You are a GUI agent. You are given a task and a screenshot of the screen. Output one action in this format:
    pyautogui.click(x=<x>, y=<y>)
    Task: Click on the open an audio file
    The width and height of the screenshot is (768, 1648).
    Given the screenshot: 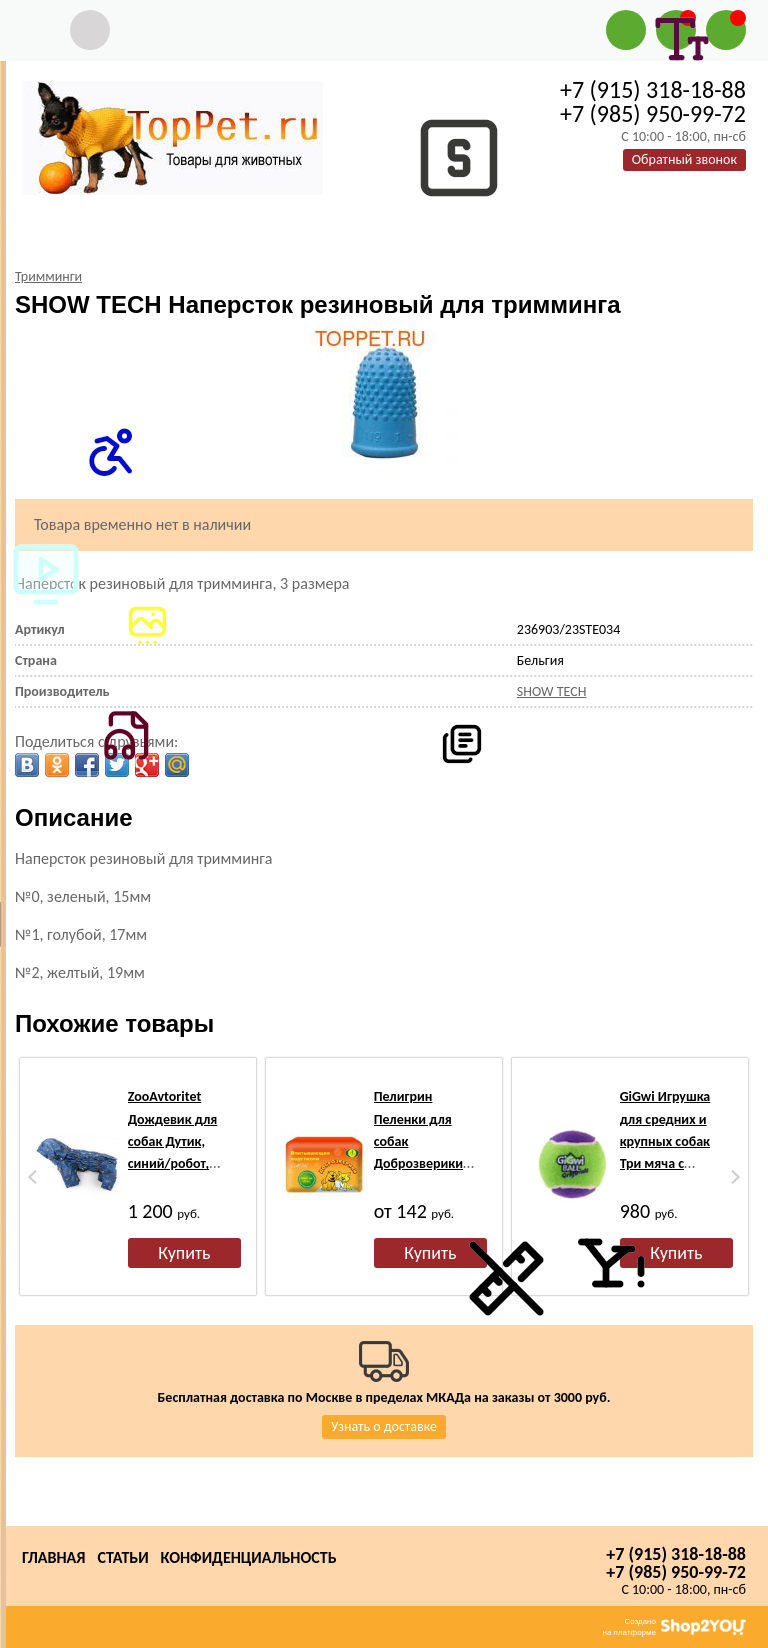 What is the action you would take?
    pyautogui.click(x=128, y=735)
    